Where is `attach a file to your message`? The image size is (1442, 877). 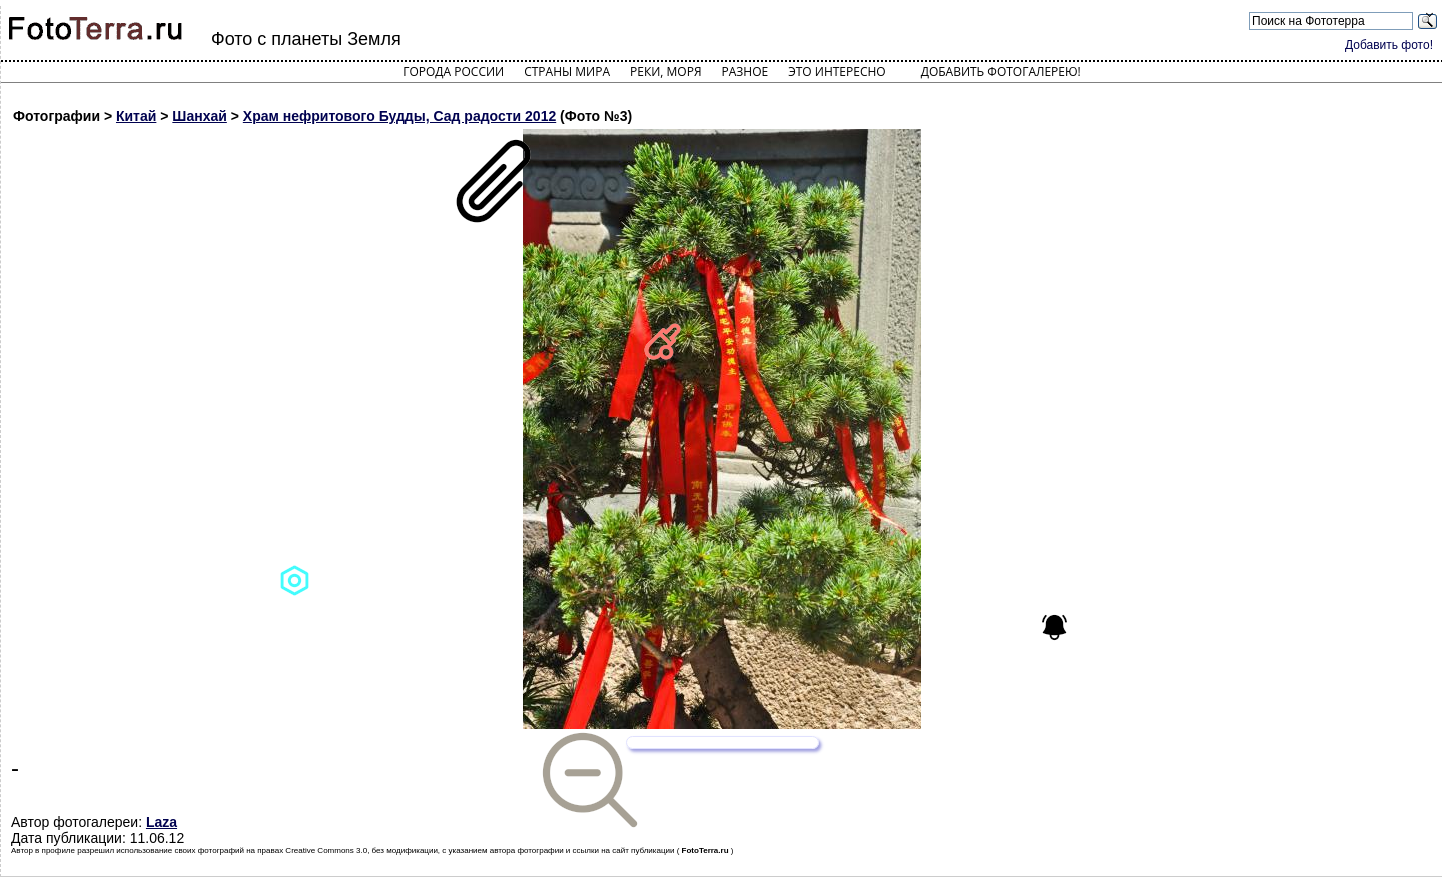 attach a file to your message is located at coordinates (495, 181).